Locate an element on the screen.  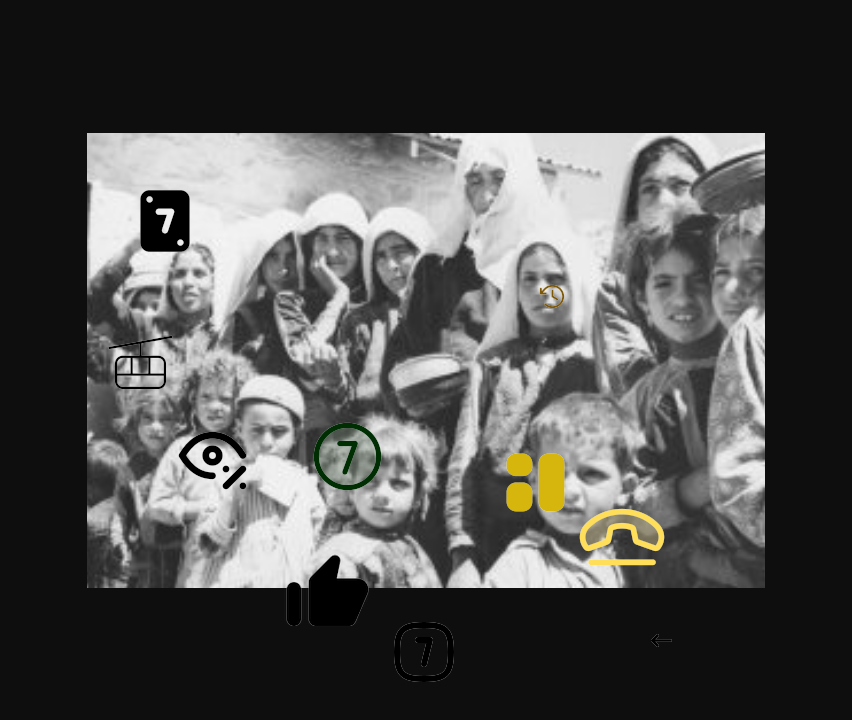
go back to the previous screen is located at coordinates (661, 640).